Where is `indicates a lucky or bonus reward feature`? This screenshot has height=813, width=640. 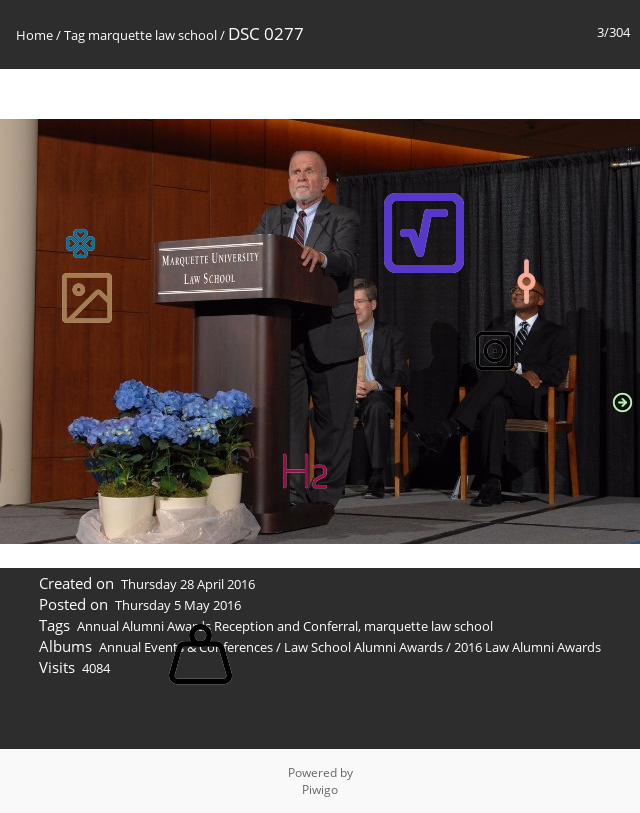 indicates a lucky or bonus reward feature is located at coordinates (80, 243).